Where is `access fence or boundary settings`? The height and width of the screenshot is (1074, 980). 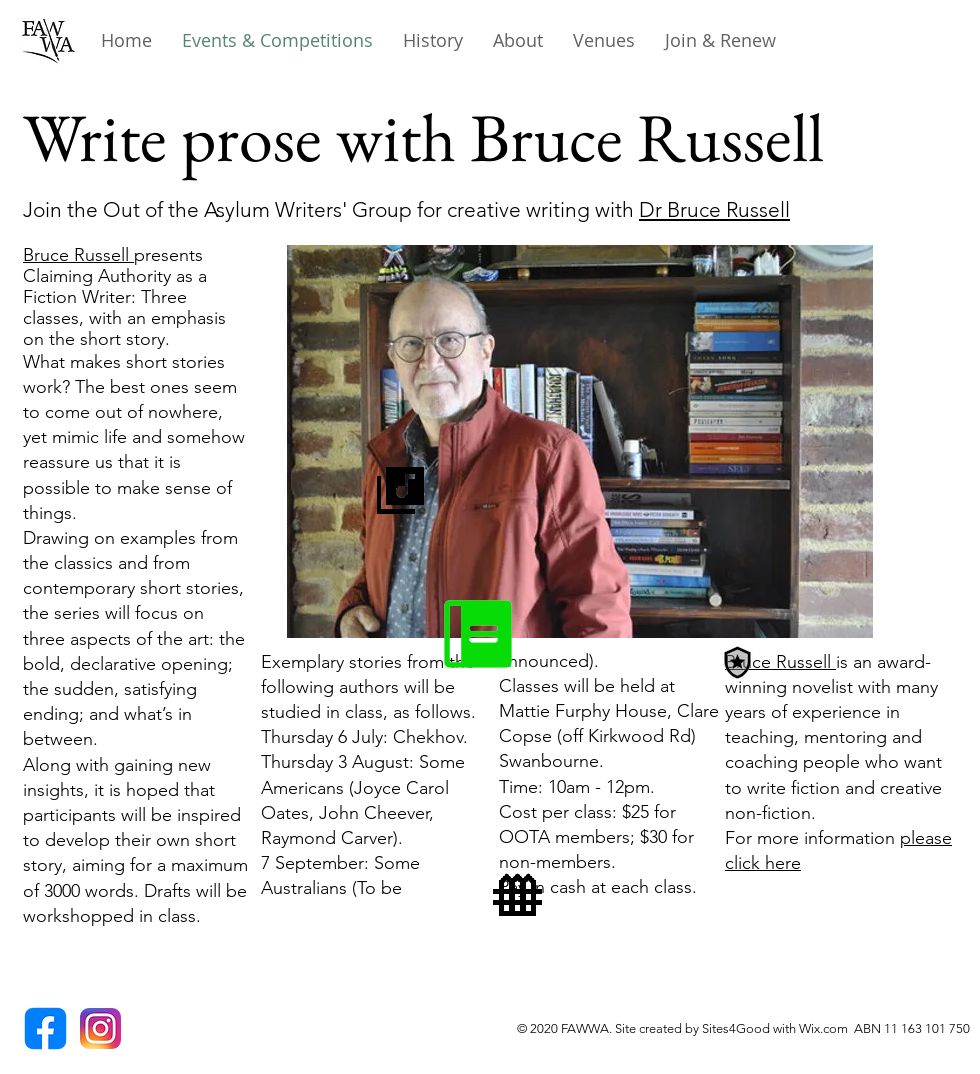 access fence or boundary settings is located at coordinates (517, 894).